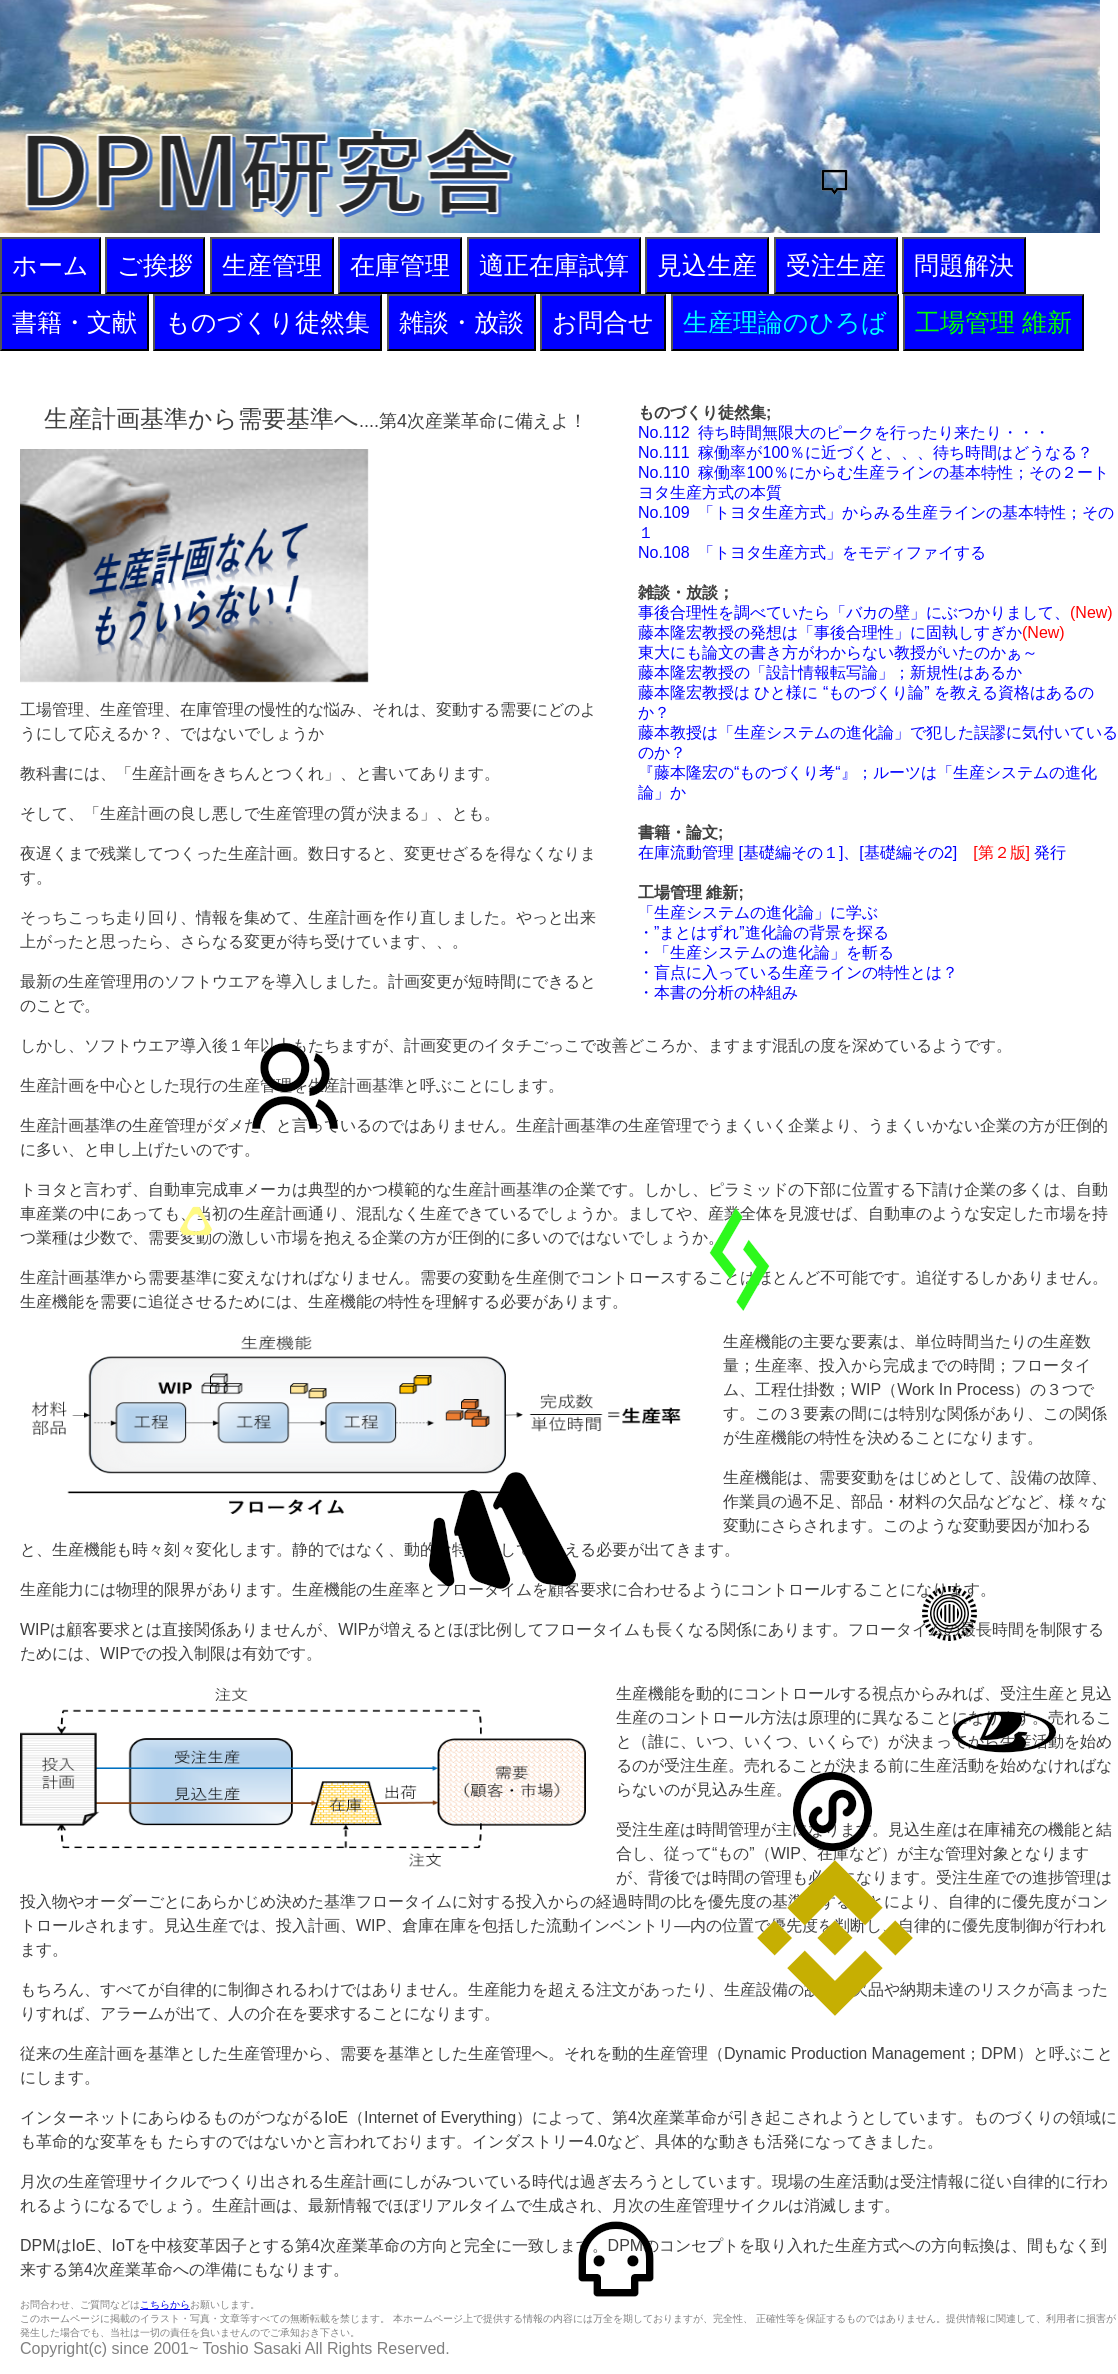  What do you see at coordinates (832, 1811) in the screenshot?
I see `open a mini program or lightweight app` at bounding box center [832, 1811].